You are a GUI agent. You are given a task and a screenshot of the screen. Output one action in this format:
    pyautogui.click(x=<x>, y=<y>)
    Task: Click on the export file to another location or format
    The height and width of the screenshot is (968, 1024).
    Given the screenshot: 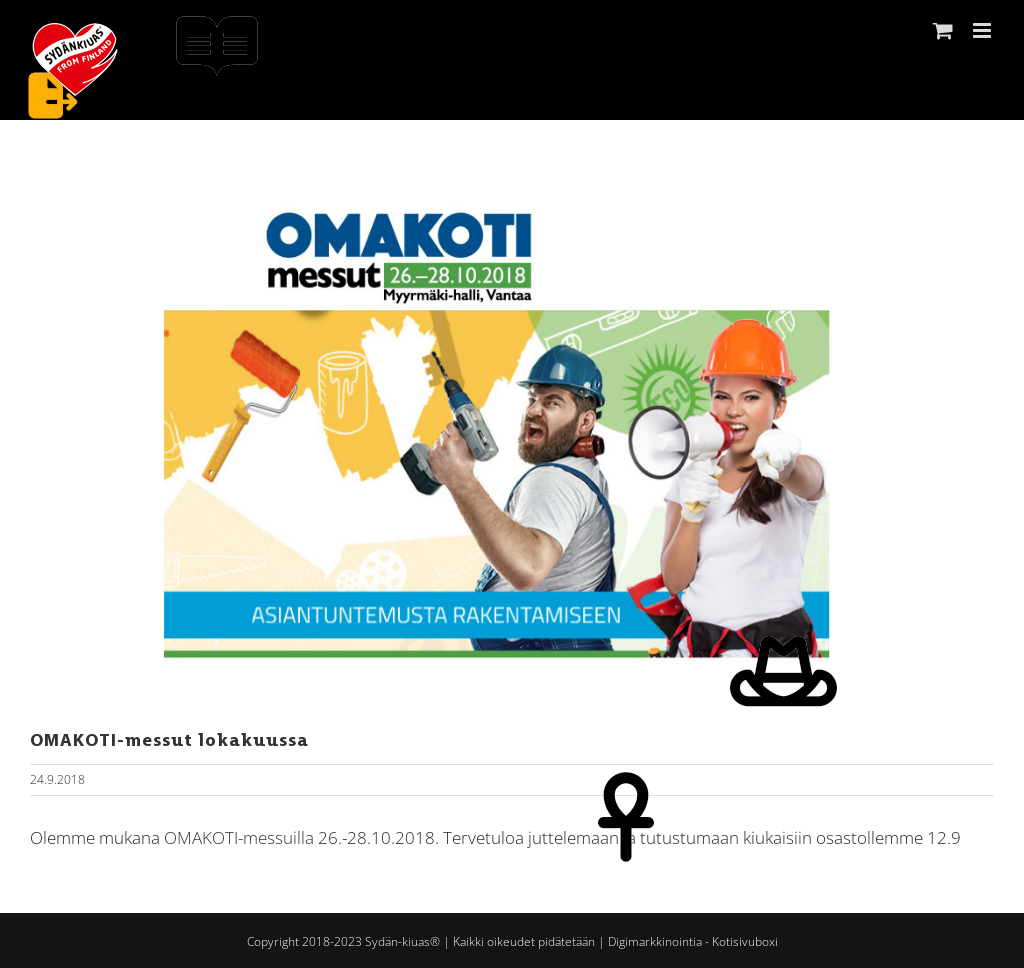 What is the action you would take?
    pyautogui.click(x=51, y=95)
    